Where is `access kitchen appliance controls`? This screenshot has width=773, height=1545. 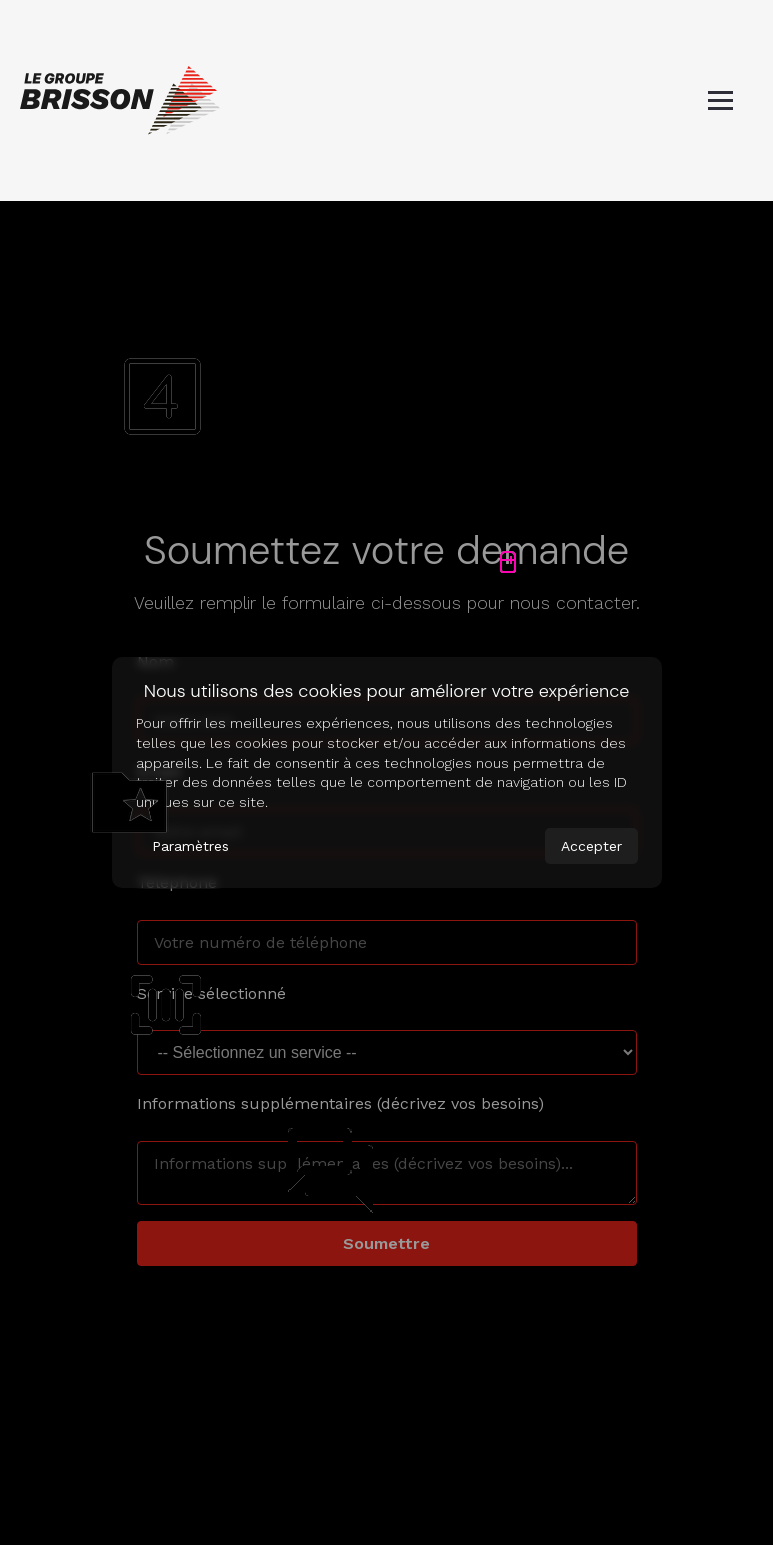 access kitchen appliance controls is located at coordinates (508, 562).